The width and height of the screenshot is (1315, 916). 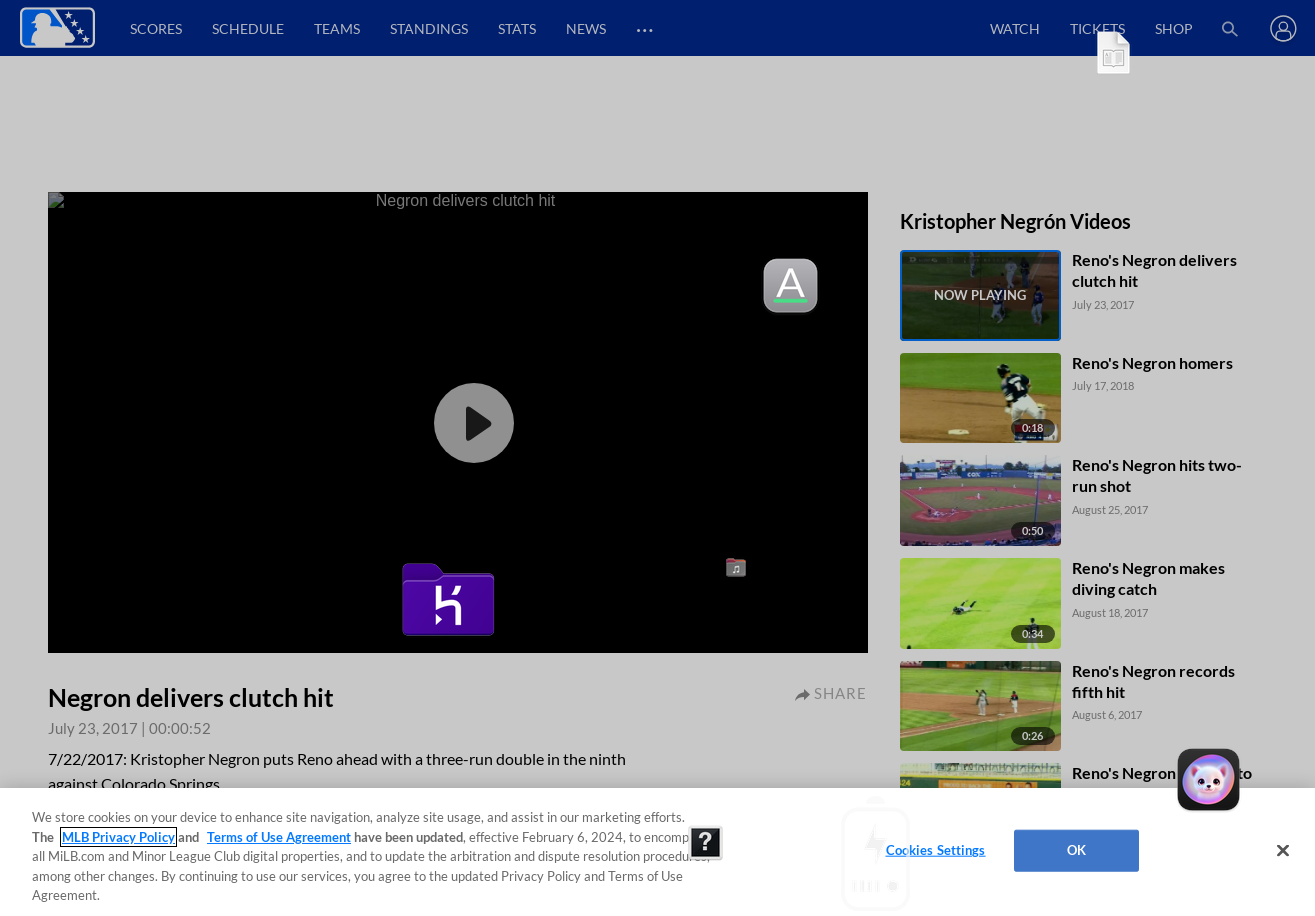 I want to click on enable spell check in text editing, so click(x=790, y=286).